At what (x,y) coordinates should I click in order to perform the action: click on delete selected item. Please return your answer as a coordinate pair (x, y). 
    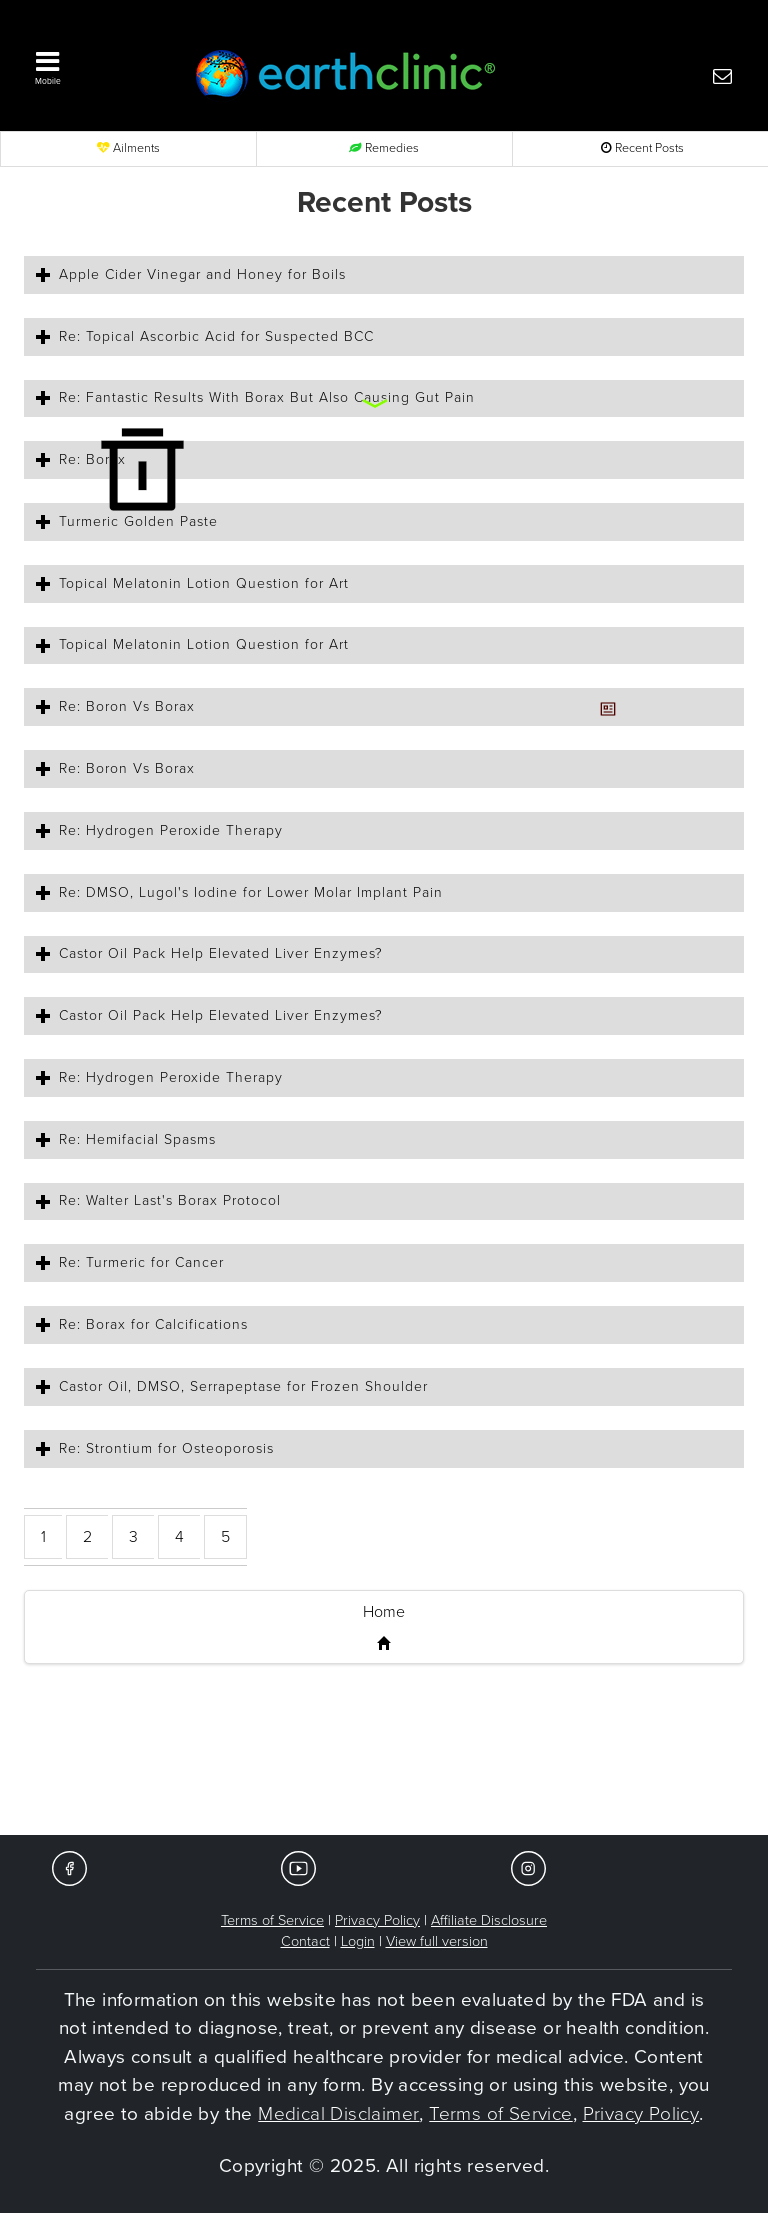
    Looking at the image, I should click on (142, 469).